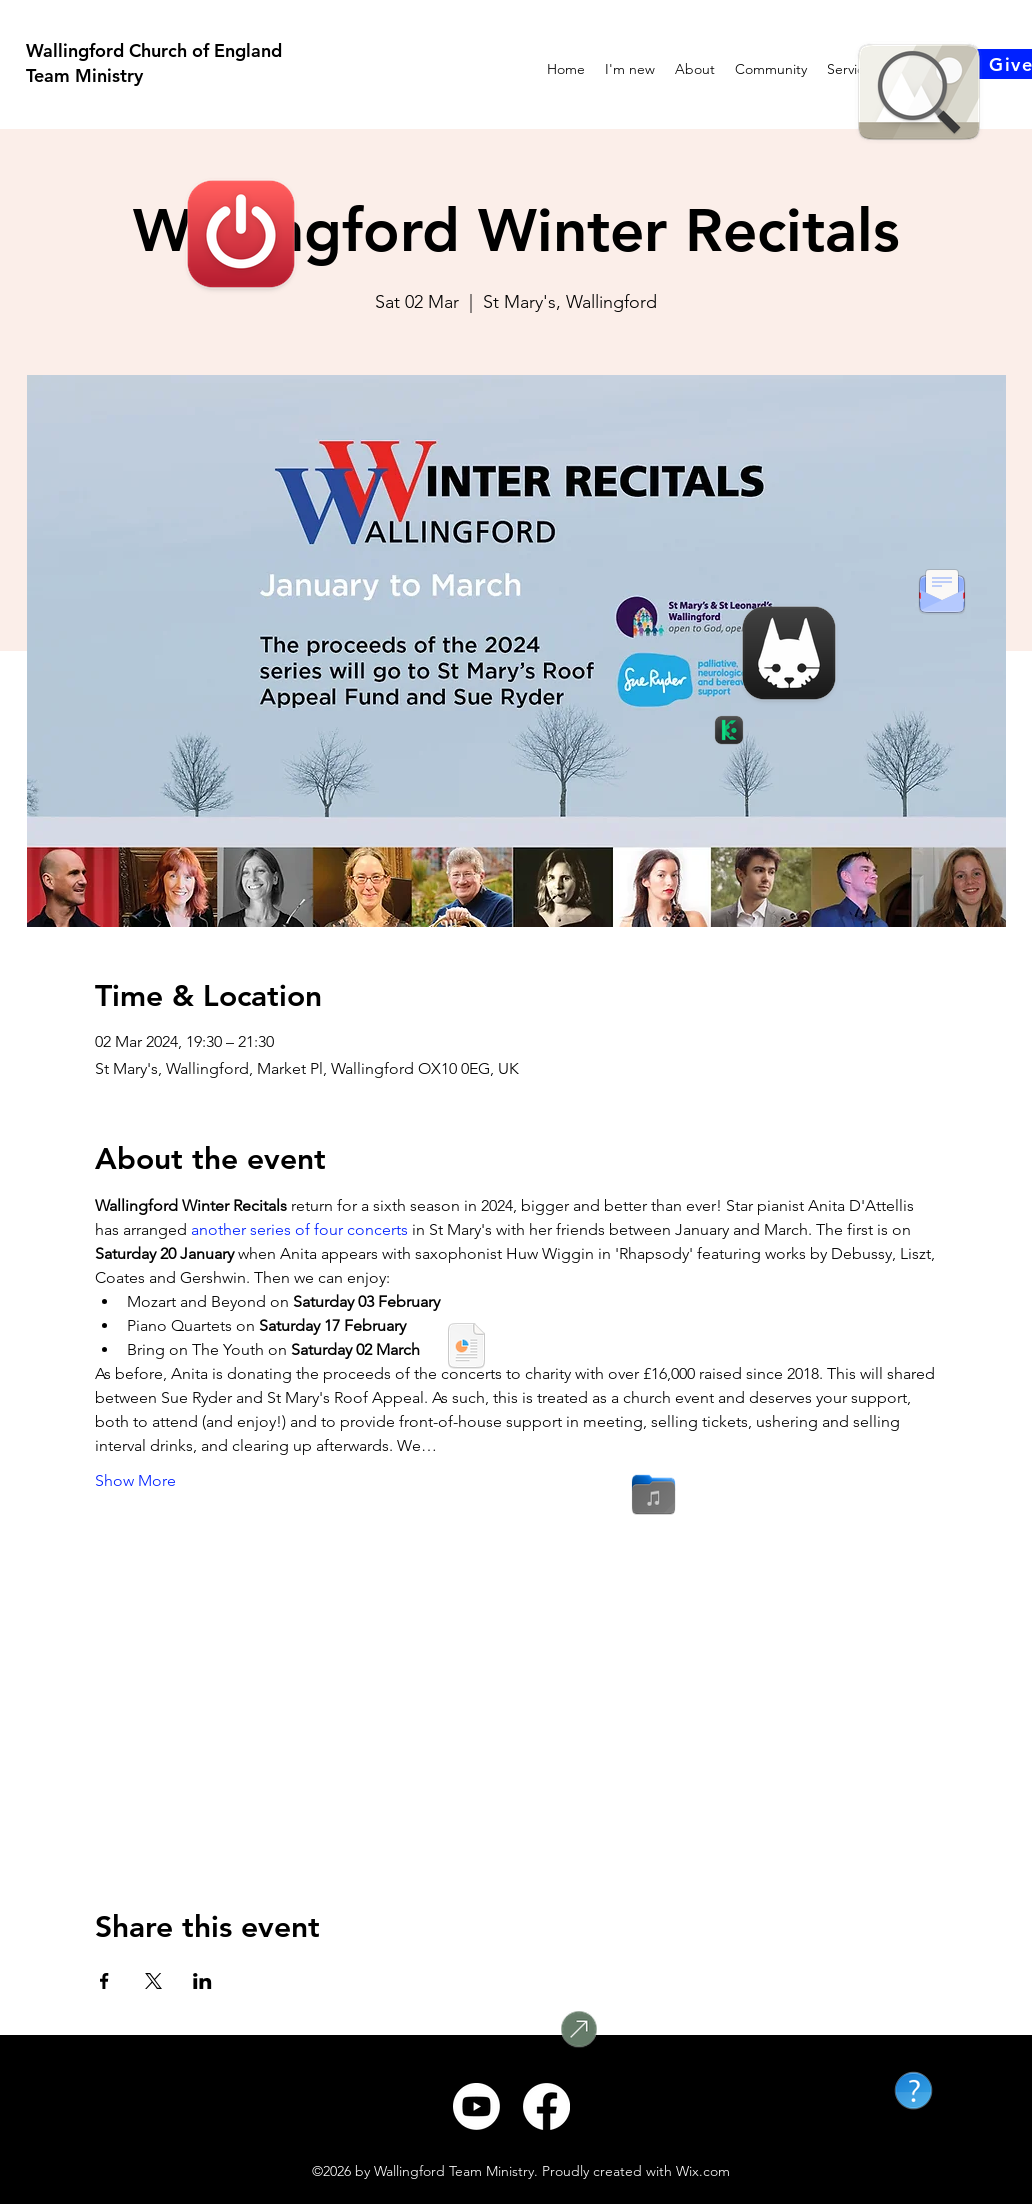 Image resolution: width=1032 pixels, height=2204 pixels. I want to click on indicates a symbolic link or shortcut to another file, so click(579, 2029).